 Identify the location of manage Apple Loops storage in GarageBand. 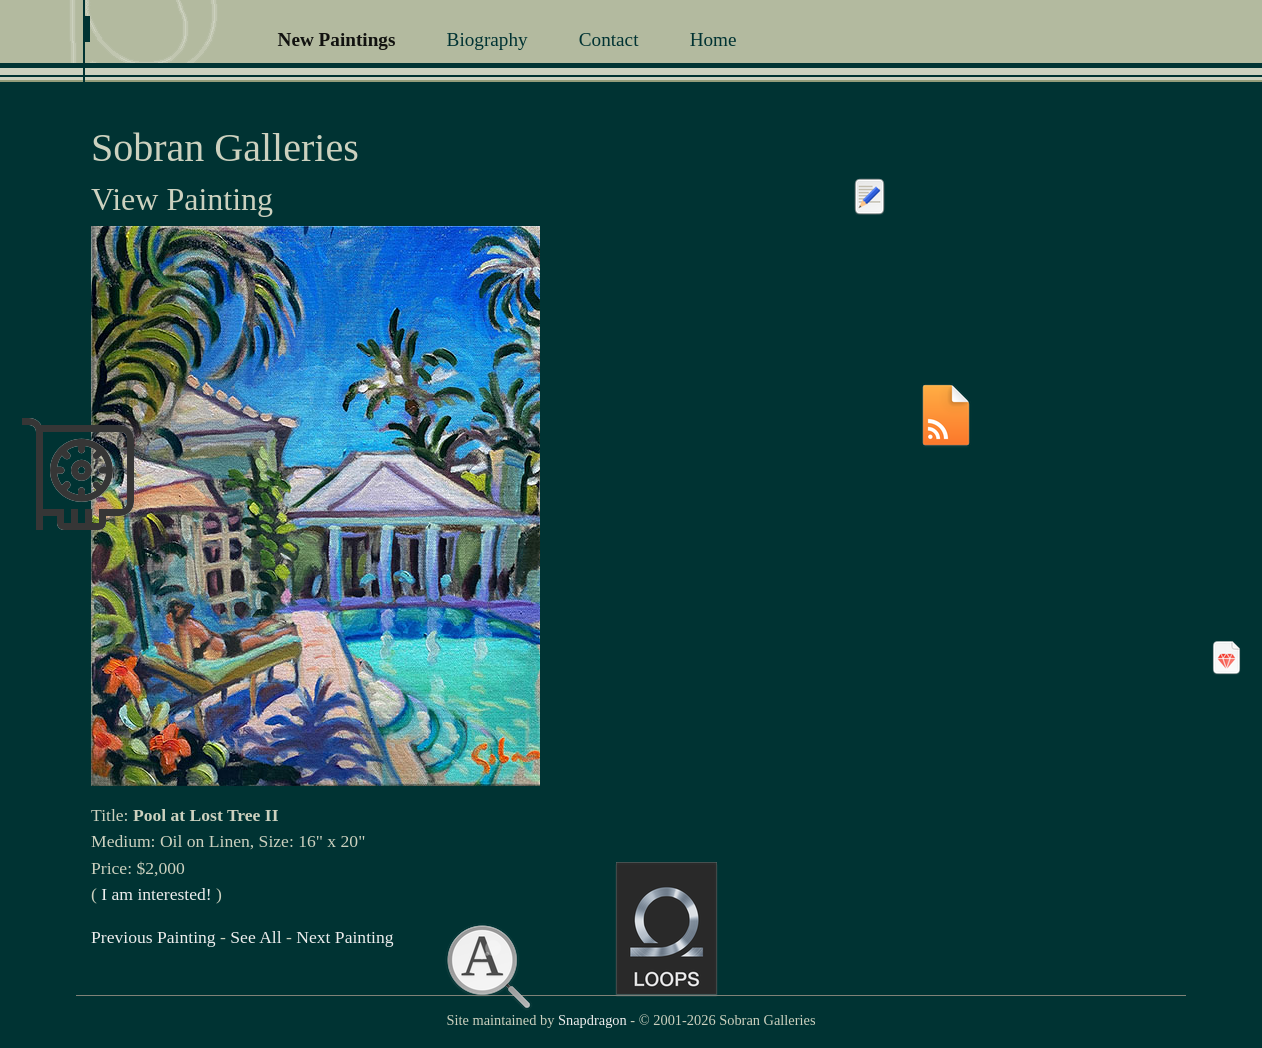
(666, 931).